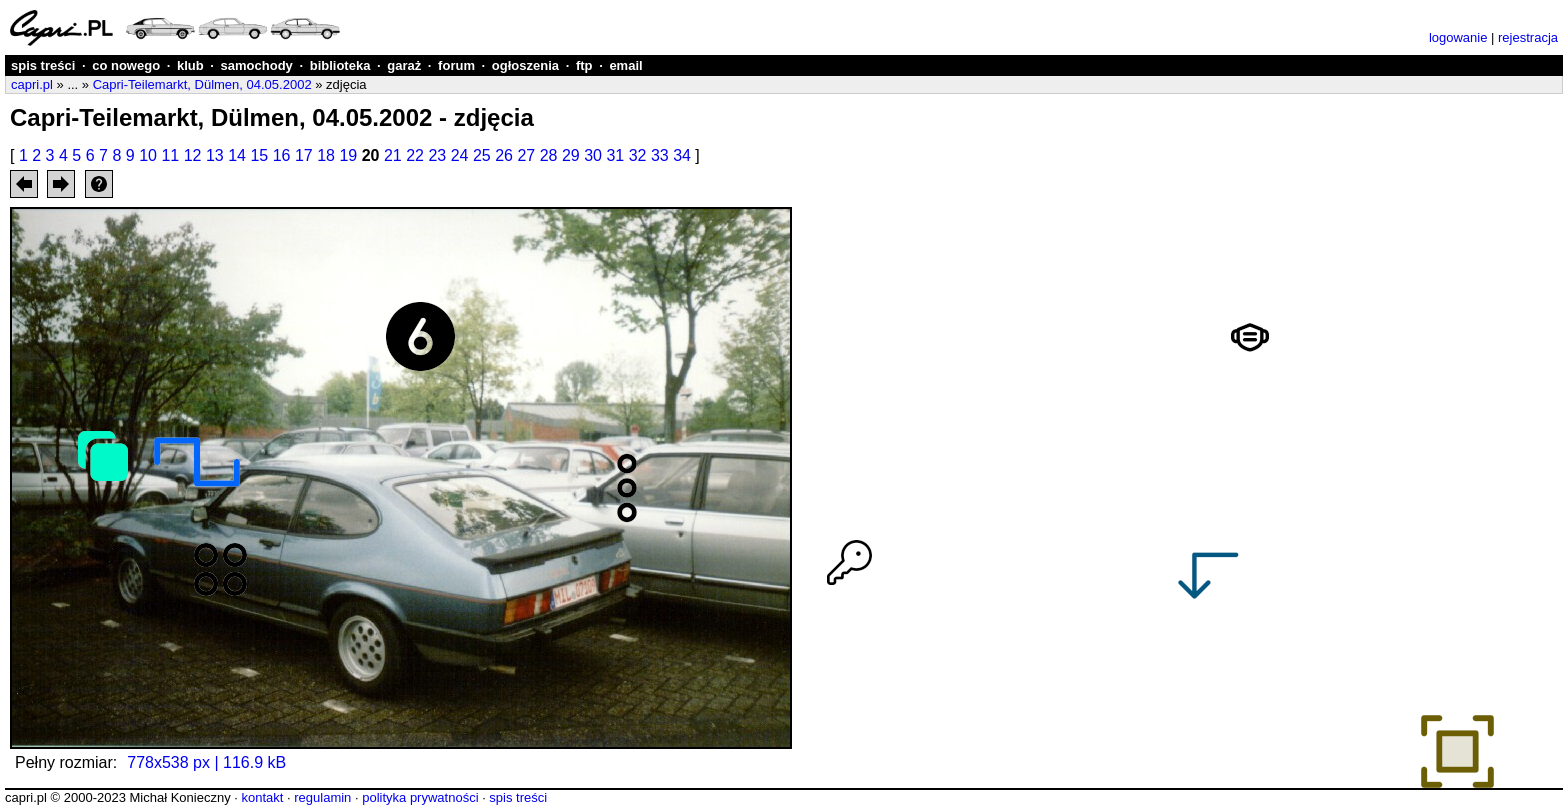  What do you see at coordinates (1206, 571) in the screenshot?
I see `navigate back and down in a menu hierarchy` at bounding box center [1206, 571].